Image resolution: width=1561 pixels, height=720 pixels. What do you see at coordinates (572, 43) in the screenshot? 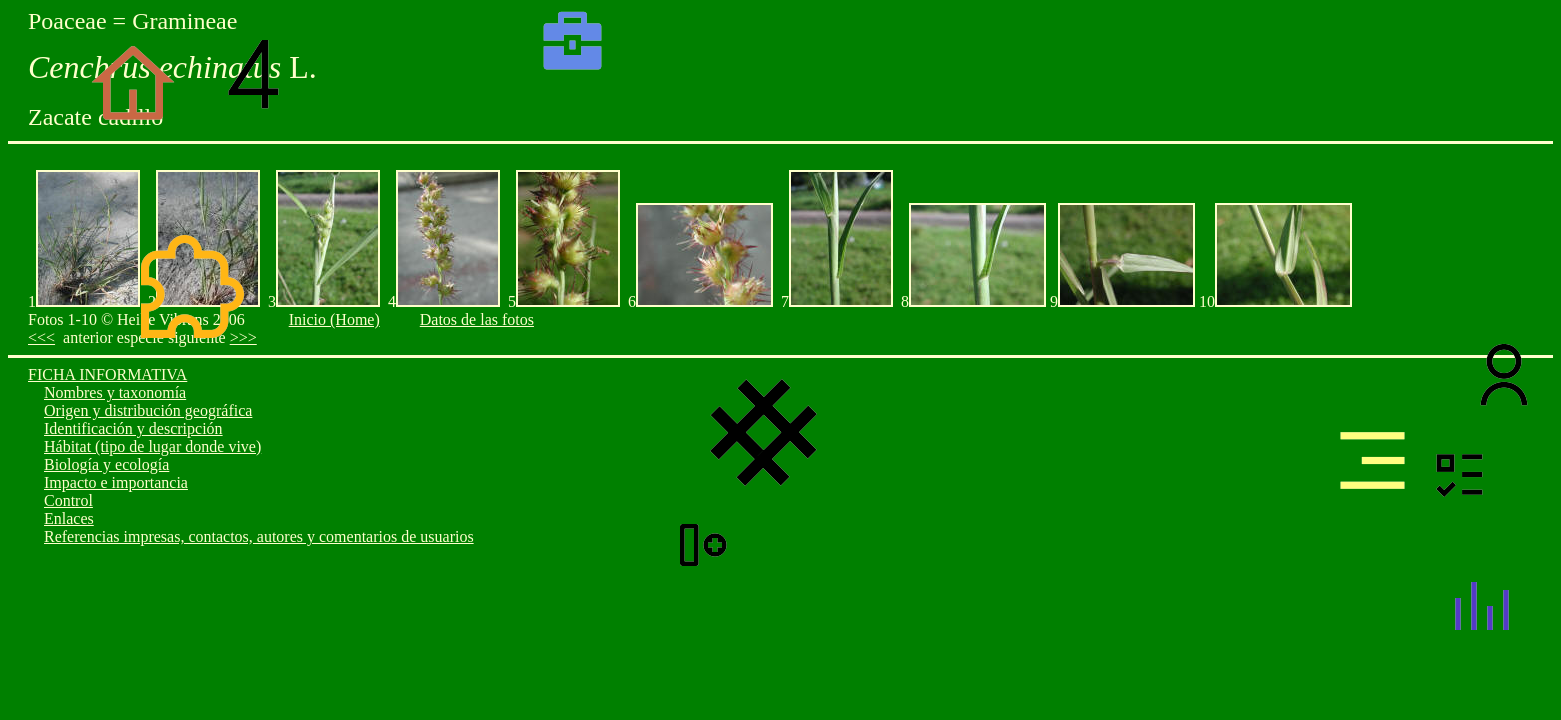
I see `access work or business documents` at bounding box center [572, 43].